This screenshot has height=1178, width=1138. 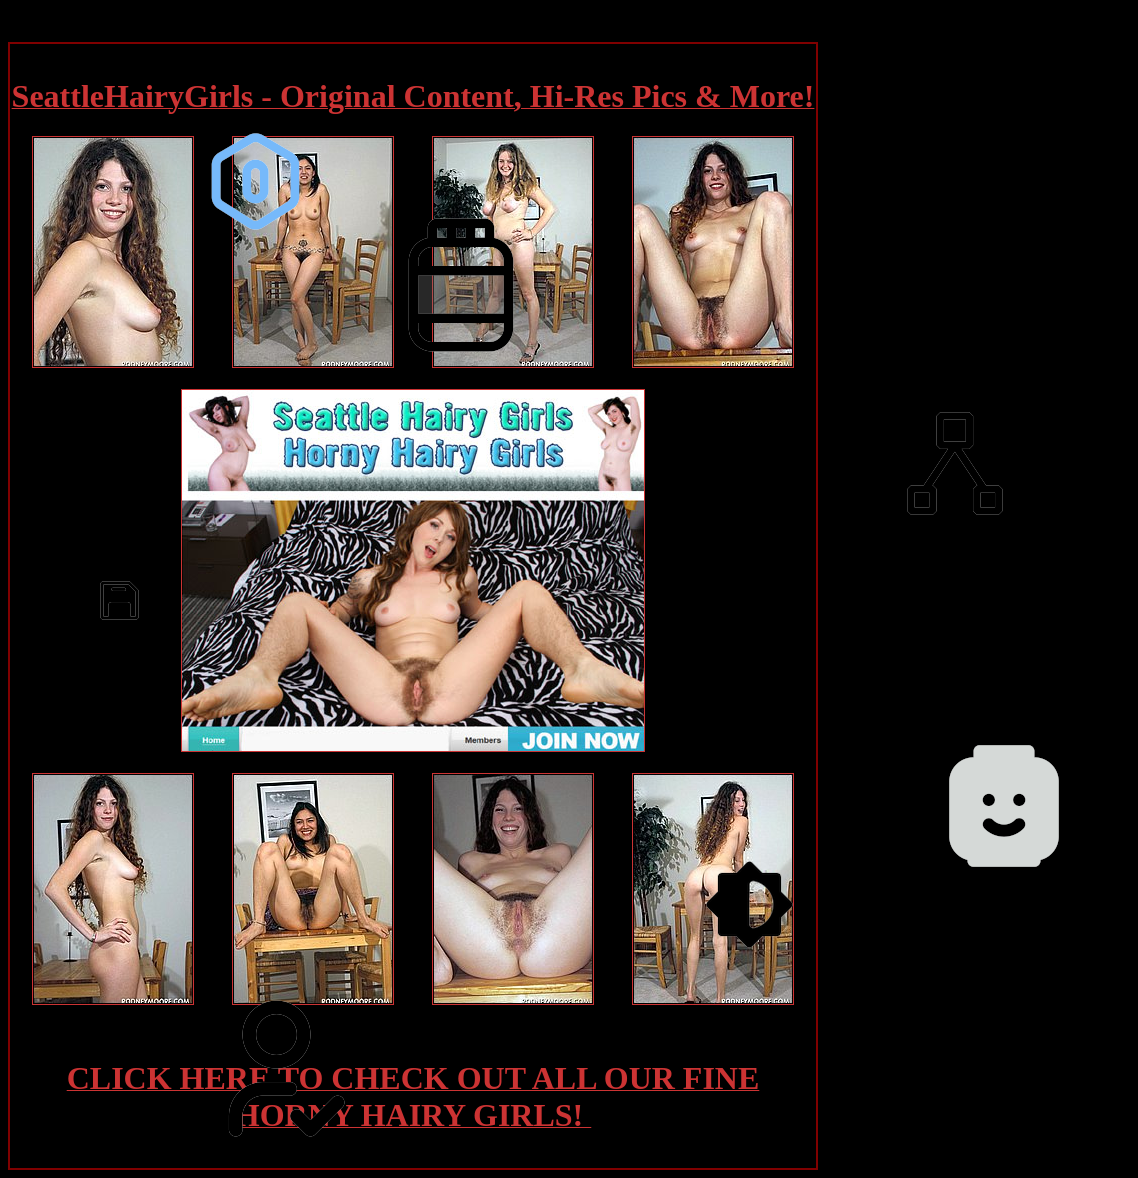 I want to click on view product or ingredient details, so click(x=461, y=285).